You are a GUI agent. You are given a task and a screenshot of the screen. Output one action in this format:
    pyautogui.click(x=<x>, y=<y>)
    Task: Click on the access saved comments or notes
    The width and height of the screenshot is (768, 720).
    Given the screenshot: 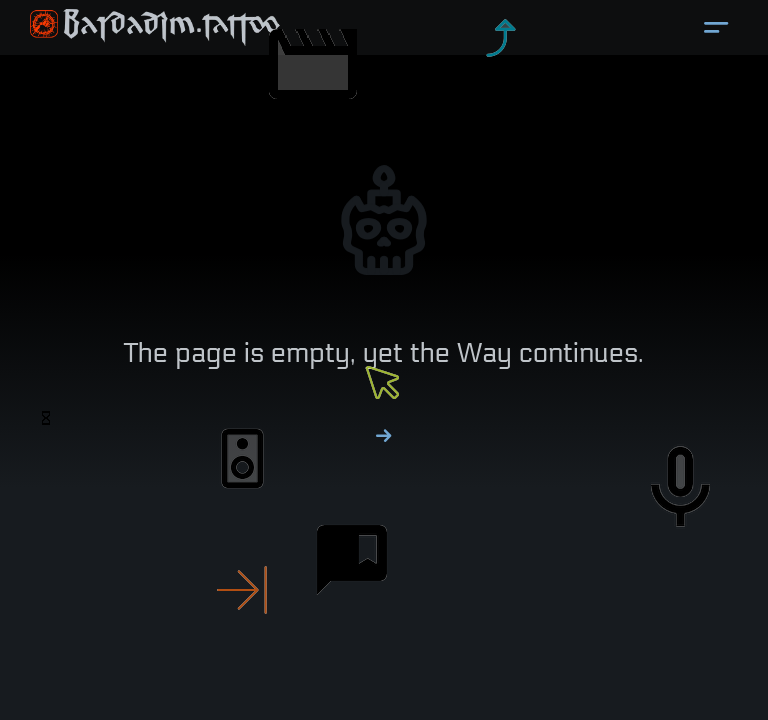 What is the action you would take?
    pyautogui.click(x=352, y=560)
    